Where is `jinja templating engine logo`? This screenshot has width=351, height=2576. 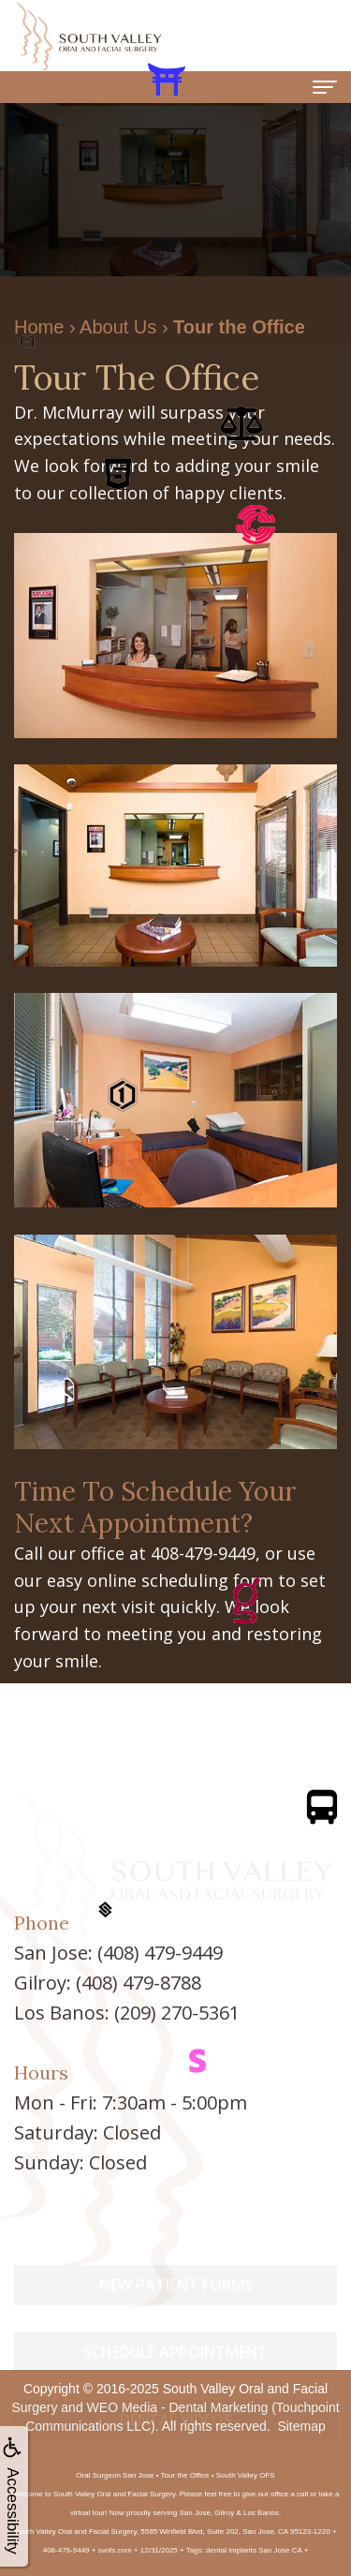 jinja templating engine logo is located at coordinates (167, 80).